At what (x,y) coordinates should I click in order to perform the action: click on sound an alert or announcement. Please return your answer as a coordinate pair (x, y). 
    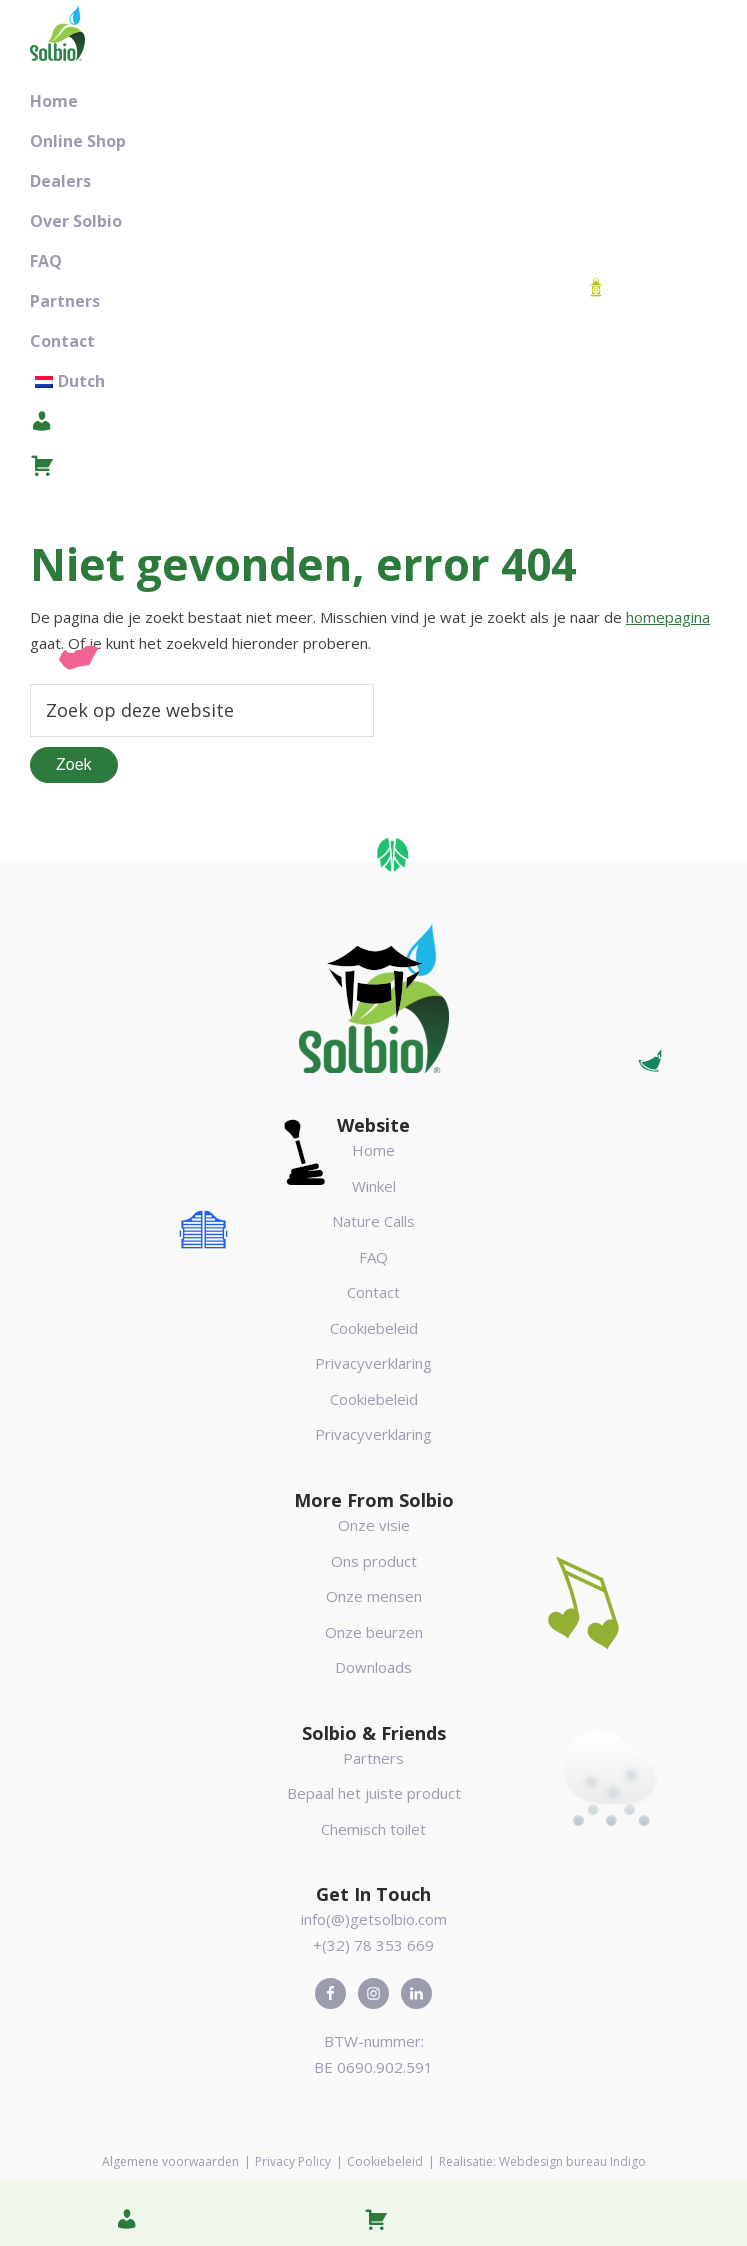
    Looking at the image, I should click on (650, 1059).